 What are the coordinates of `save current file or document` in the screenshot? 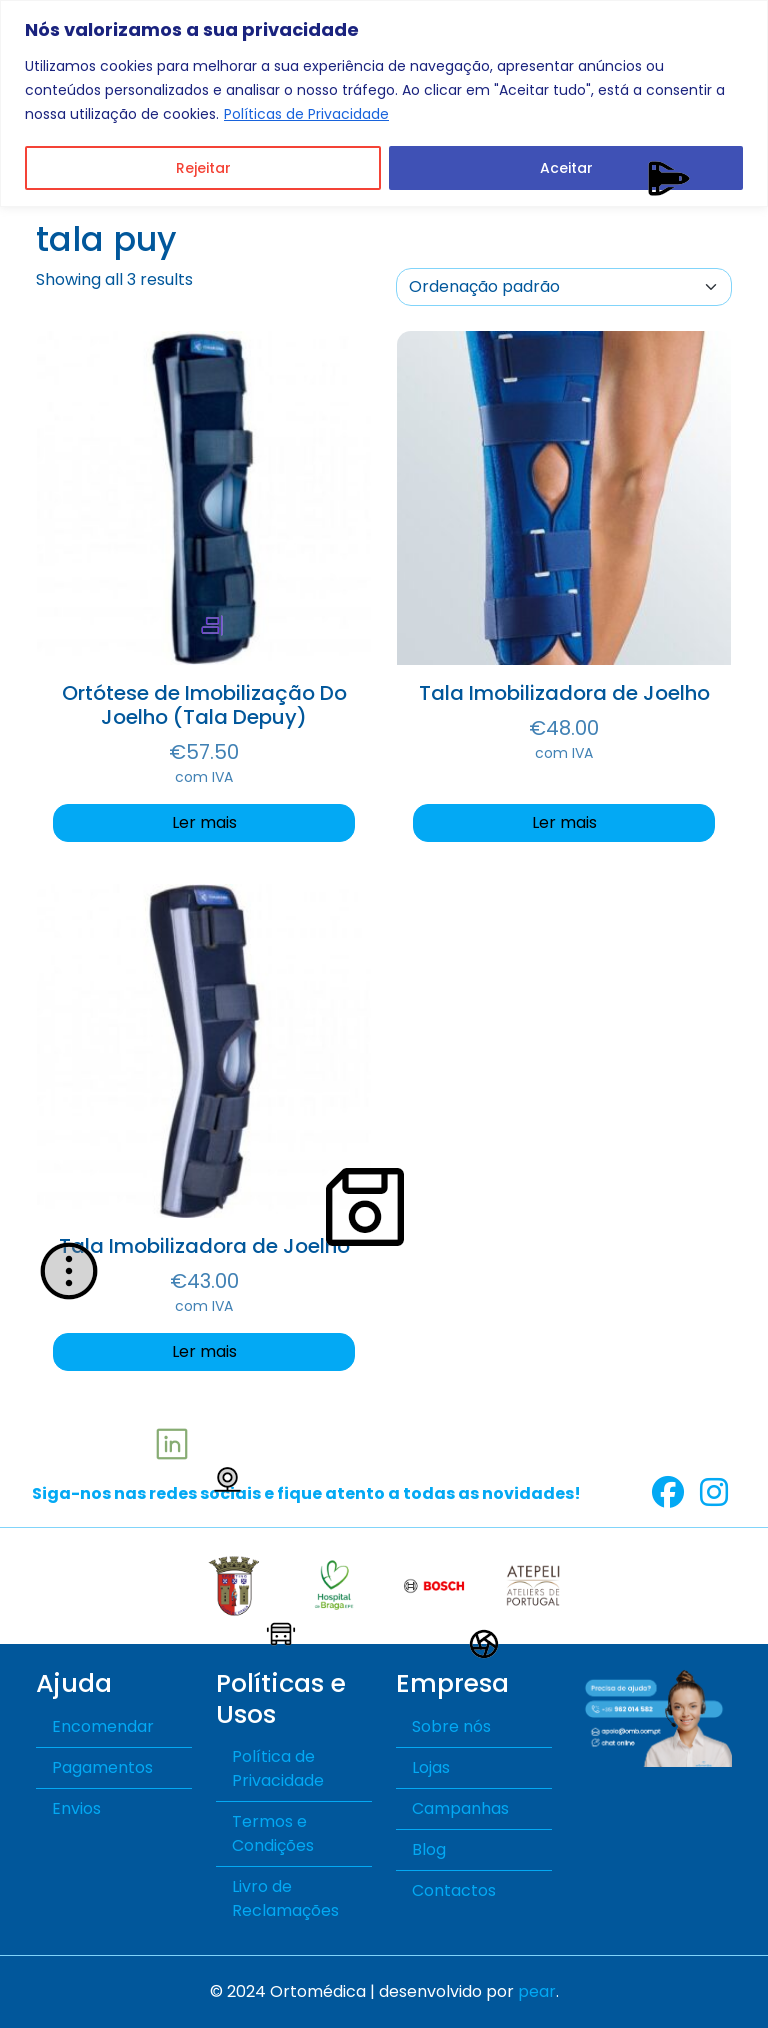 It's located at (365, 1207).